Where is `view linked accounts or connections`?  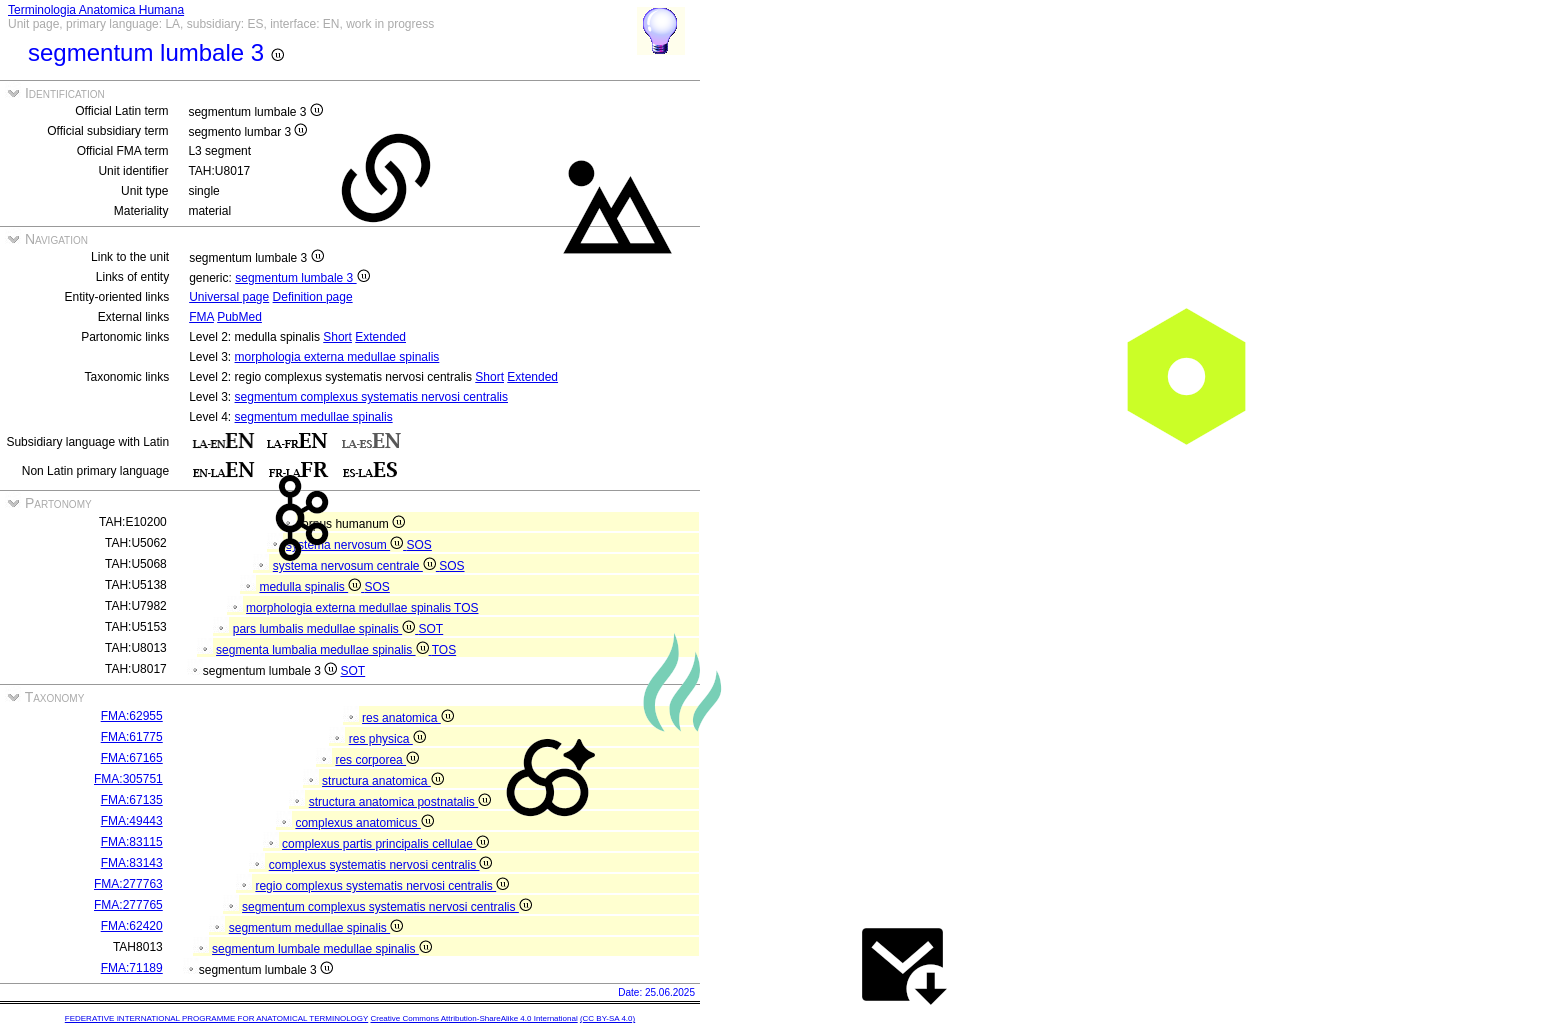
view linked accounts or connections is located at coordinates (386, 178).